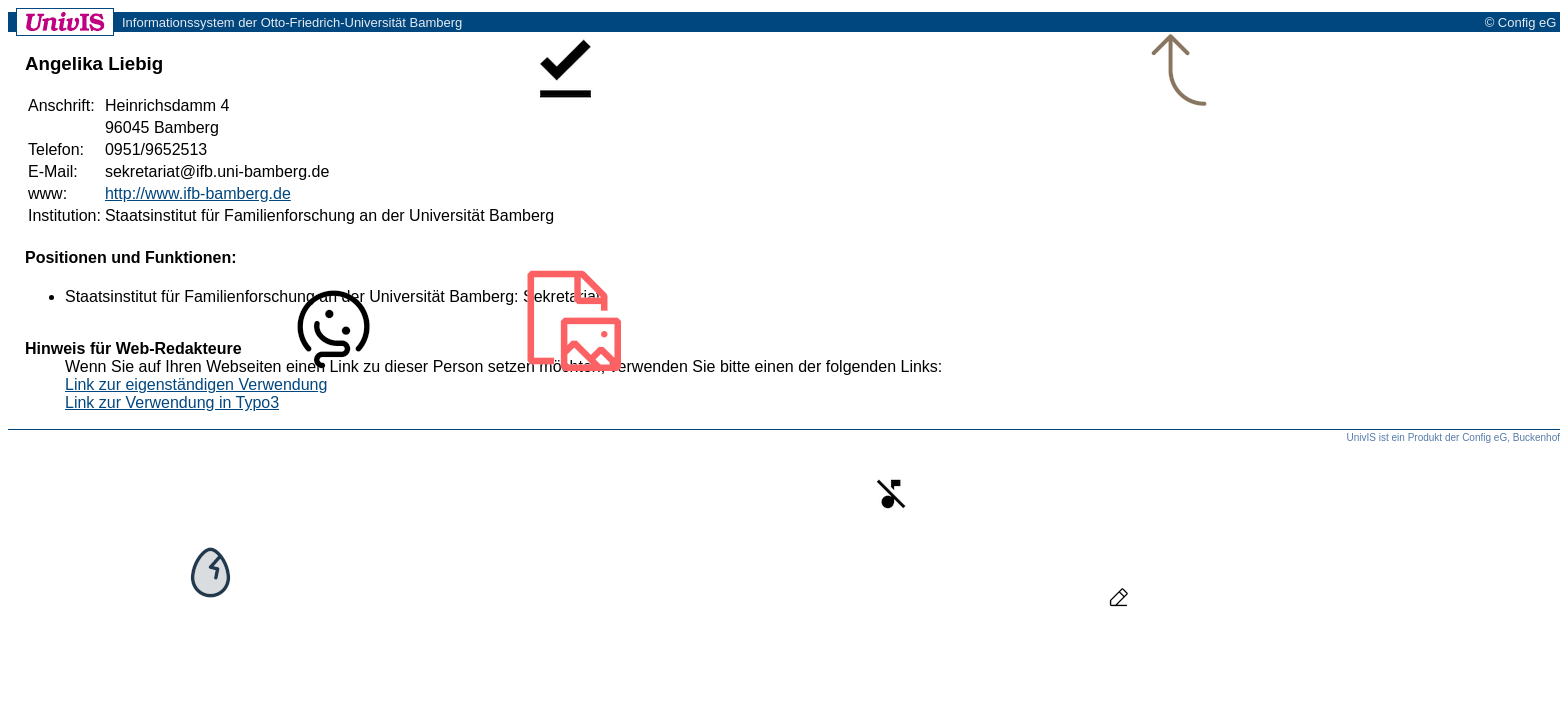  Describe the element at coordinates (333, 326) in the screenshot. I see `indicates overwhelming or stressful situation` at that location.